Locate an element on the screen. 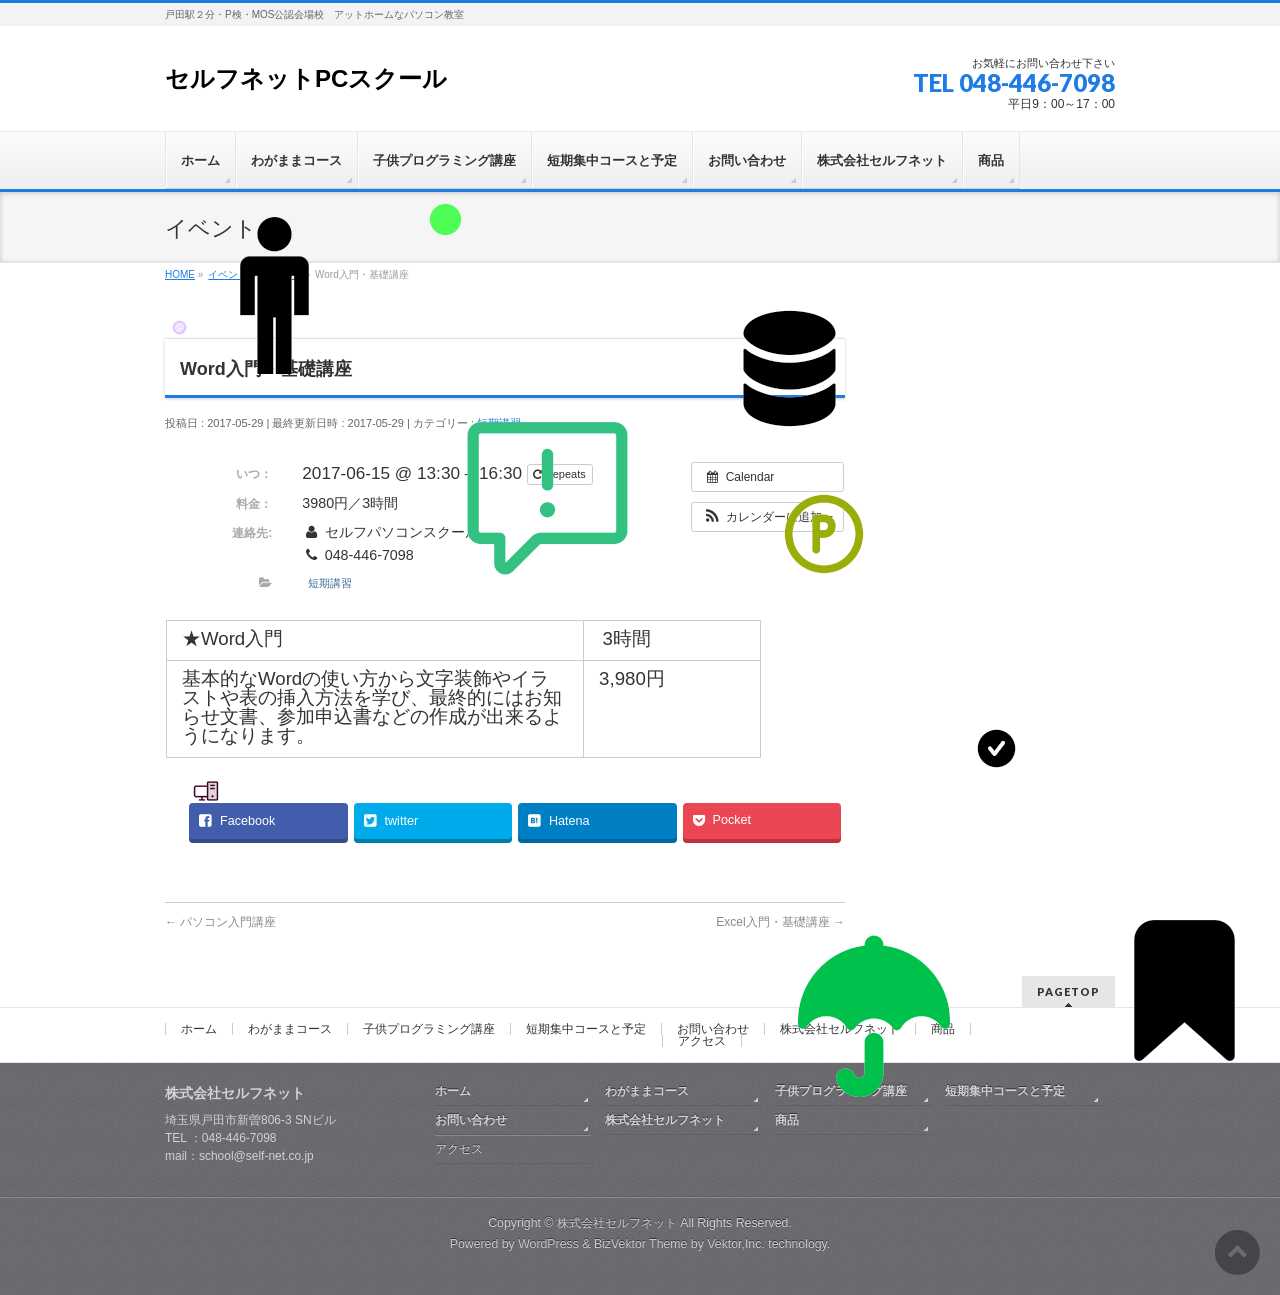 The image size is (1280, 1295). indicates an unread notification or new item is located at coordinates (445, 219).